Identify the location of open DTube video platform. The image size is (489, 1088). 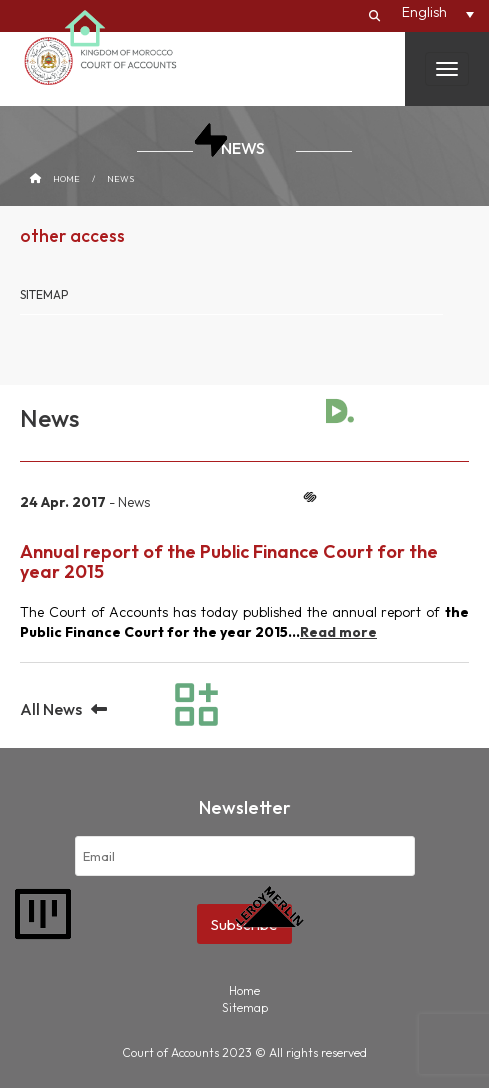
(340, 411).